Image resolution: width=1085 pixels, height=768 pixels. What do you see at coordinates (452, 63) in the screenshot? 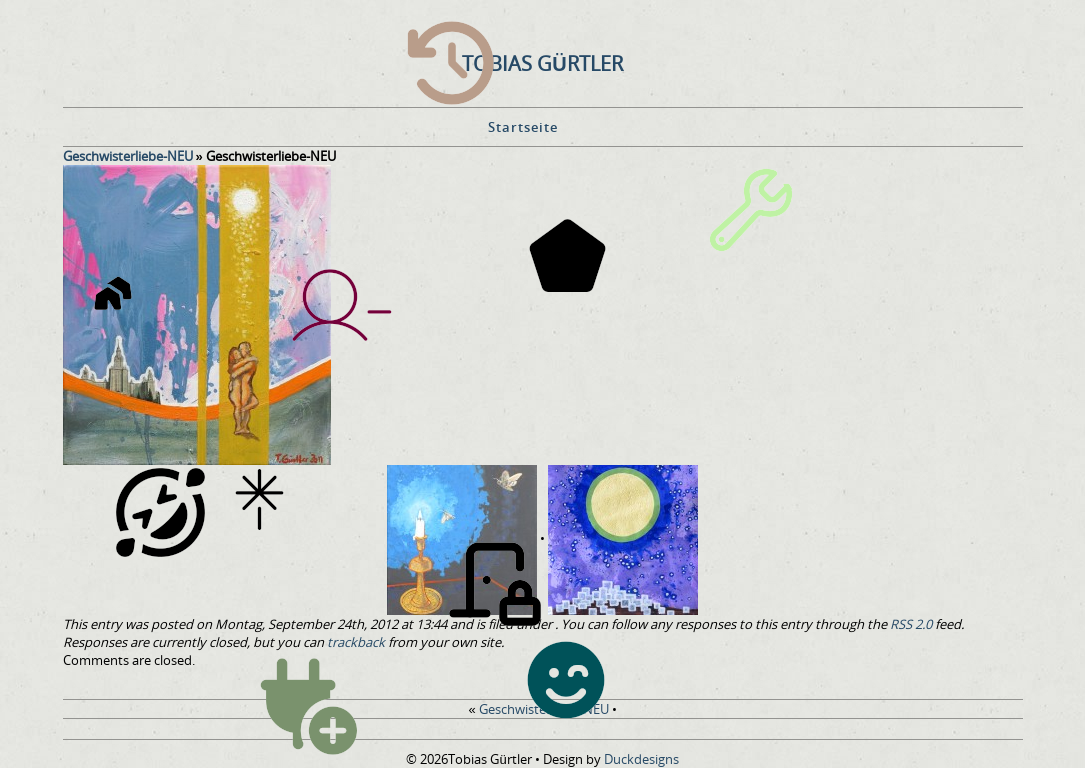
I see `view history or recent activity` at bounding box center [452, 63].